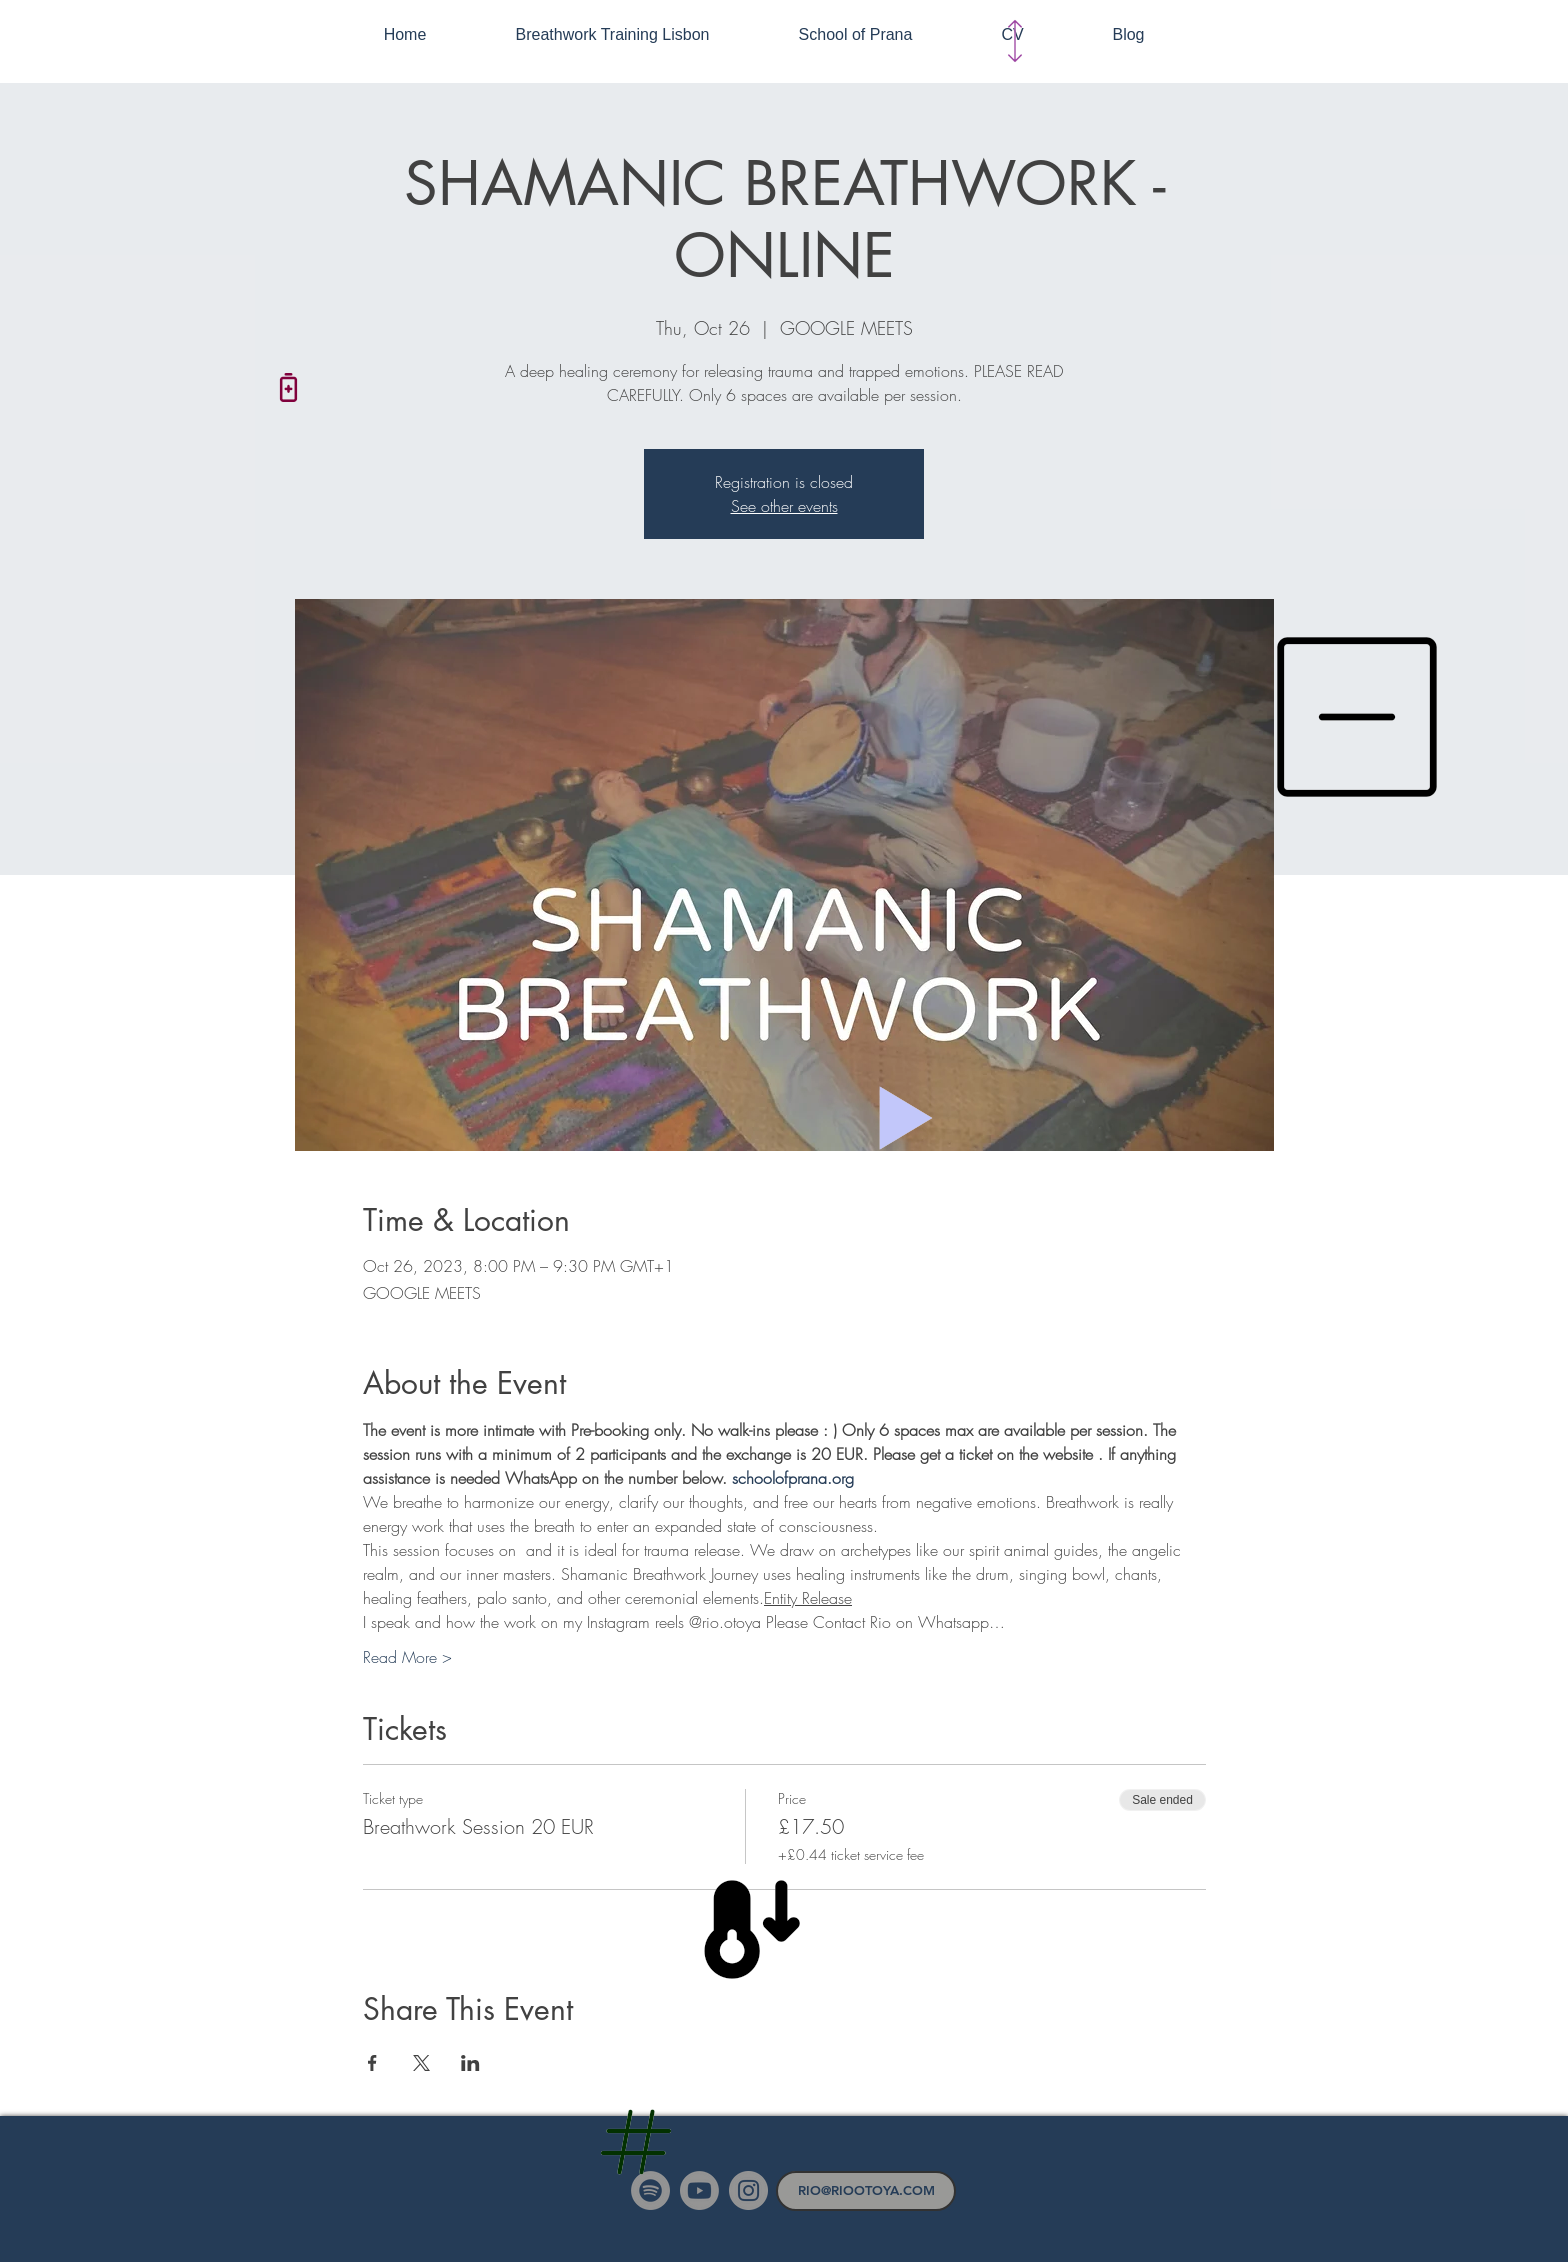 Image resolution: width=1568 pixels, height=2262 pixels. I want to click on view or browse hashtags, so click(636, 2142).